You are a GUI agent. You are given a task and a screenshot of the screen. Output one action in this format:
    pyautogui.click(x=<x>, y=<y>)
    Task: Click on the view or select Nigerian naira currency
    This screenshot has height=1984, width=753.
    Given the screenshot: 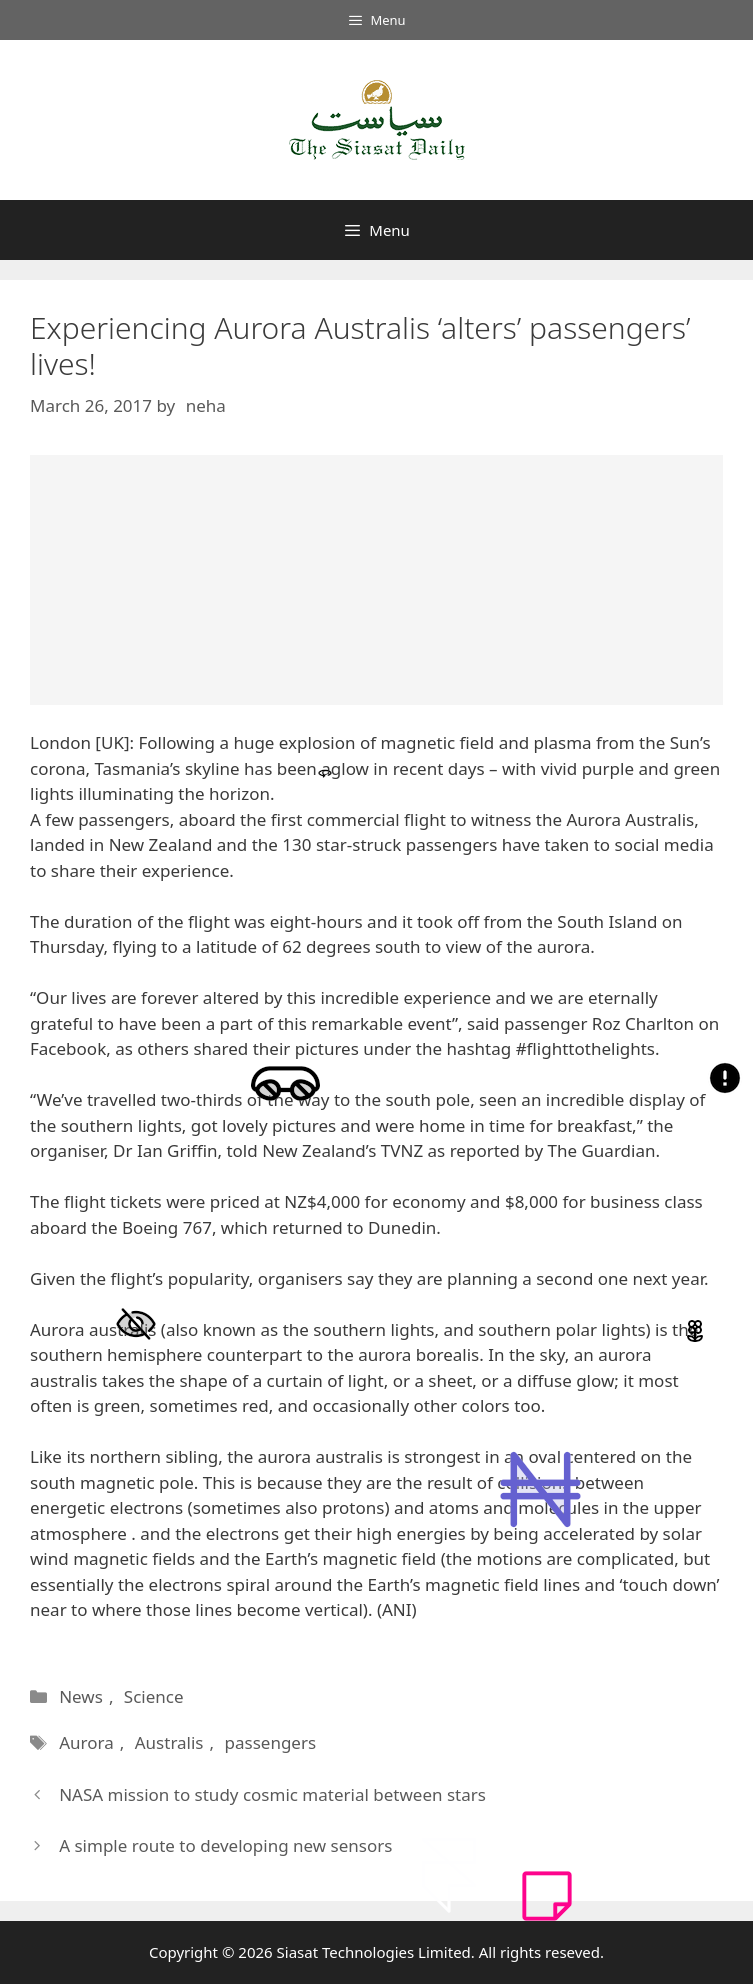 What is the action you would take?
    pyautogui.click(x=540, y=1489)
    